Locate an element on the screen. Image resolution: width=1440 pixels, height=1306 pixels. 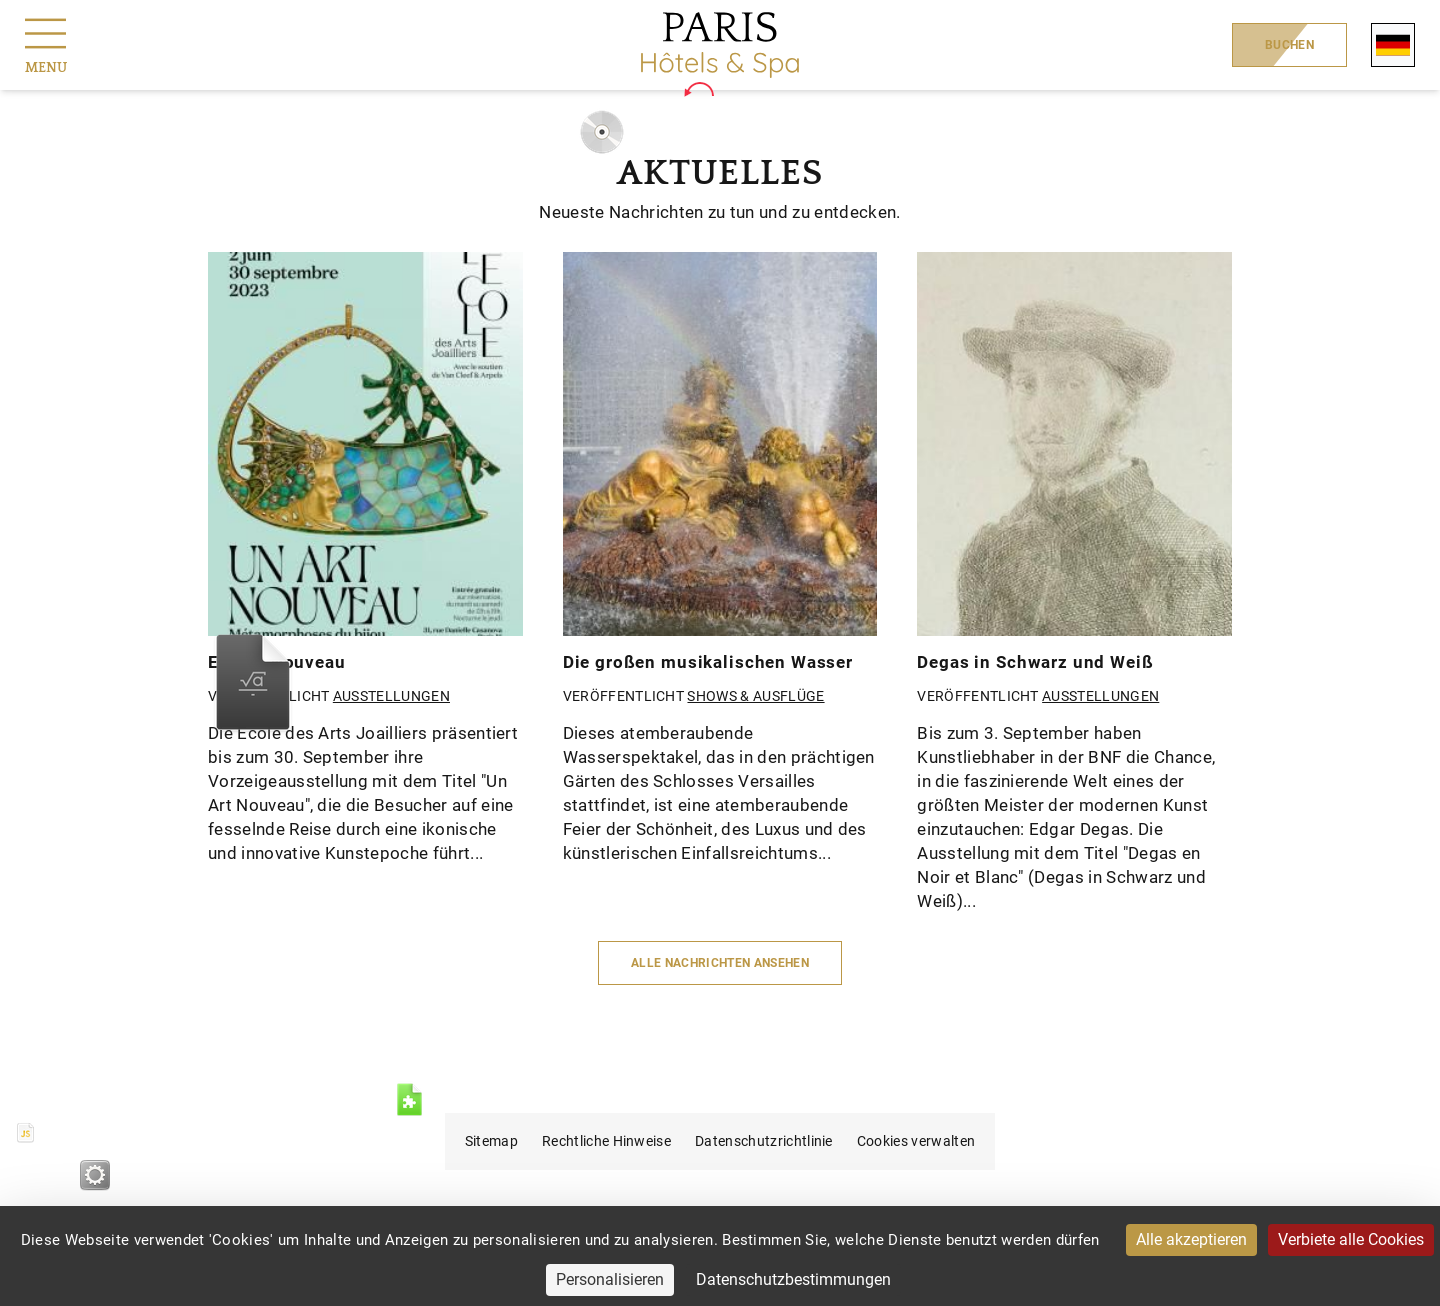
indicates a CD-R or recordable disc media is located at coordinates (602, 132).